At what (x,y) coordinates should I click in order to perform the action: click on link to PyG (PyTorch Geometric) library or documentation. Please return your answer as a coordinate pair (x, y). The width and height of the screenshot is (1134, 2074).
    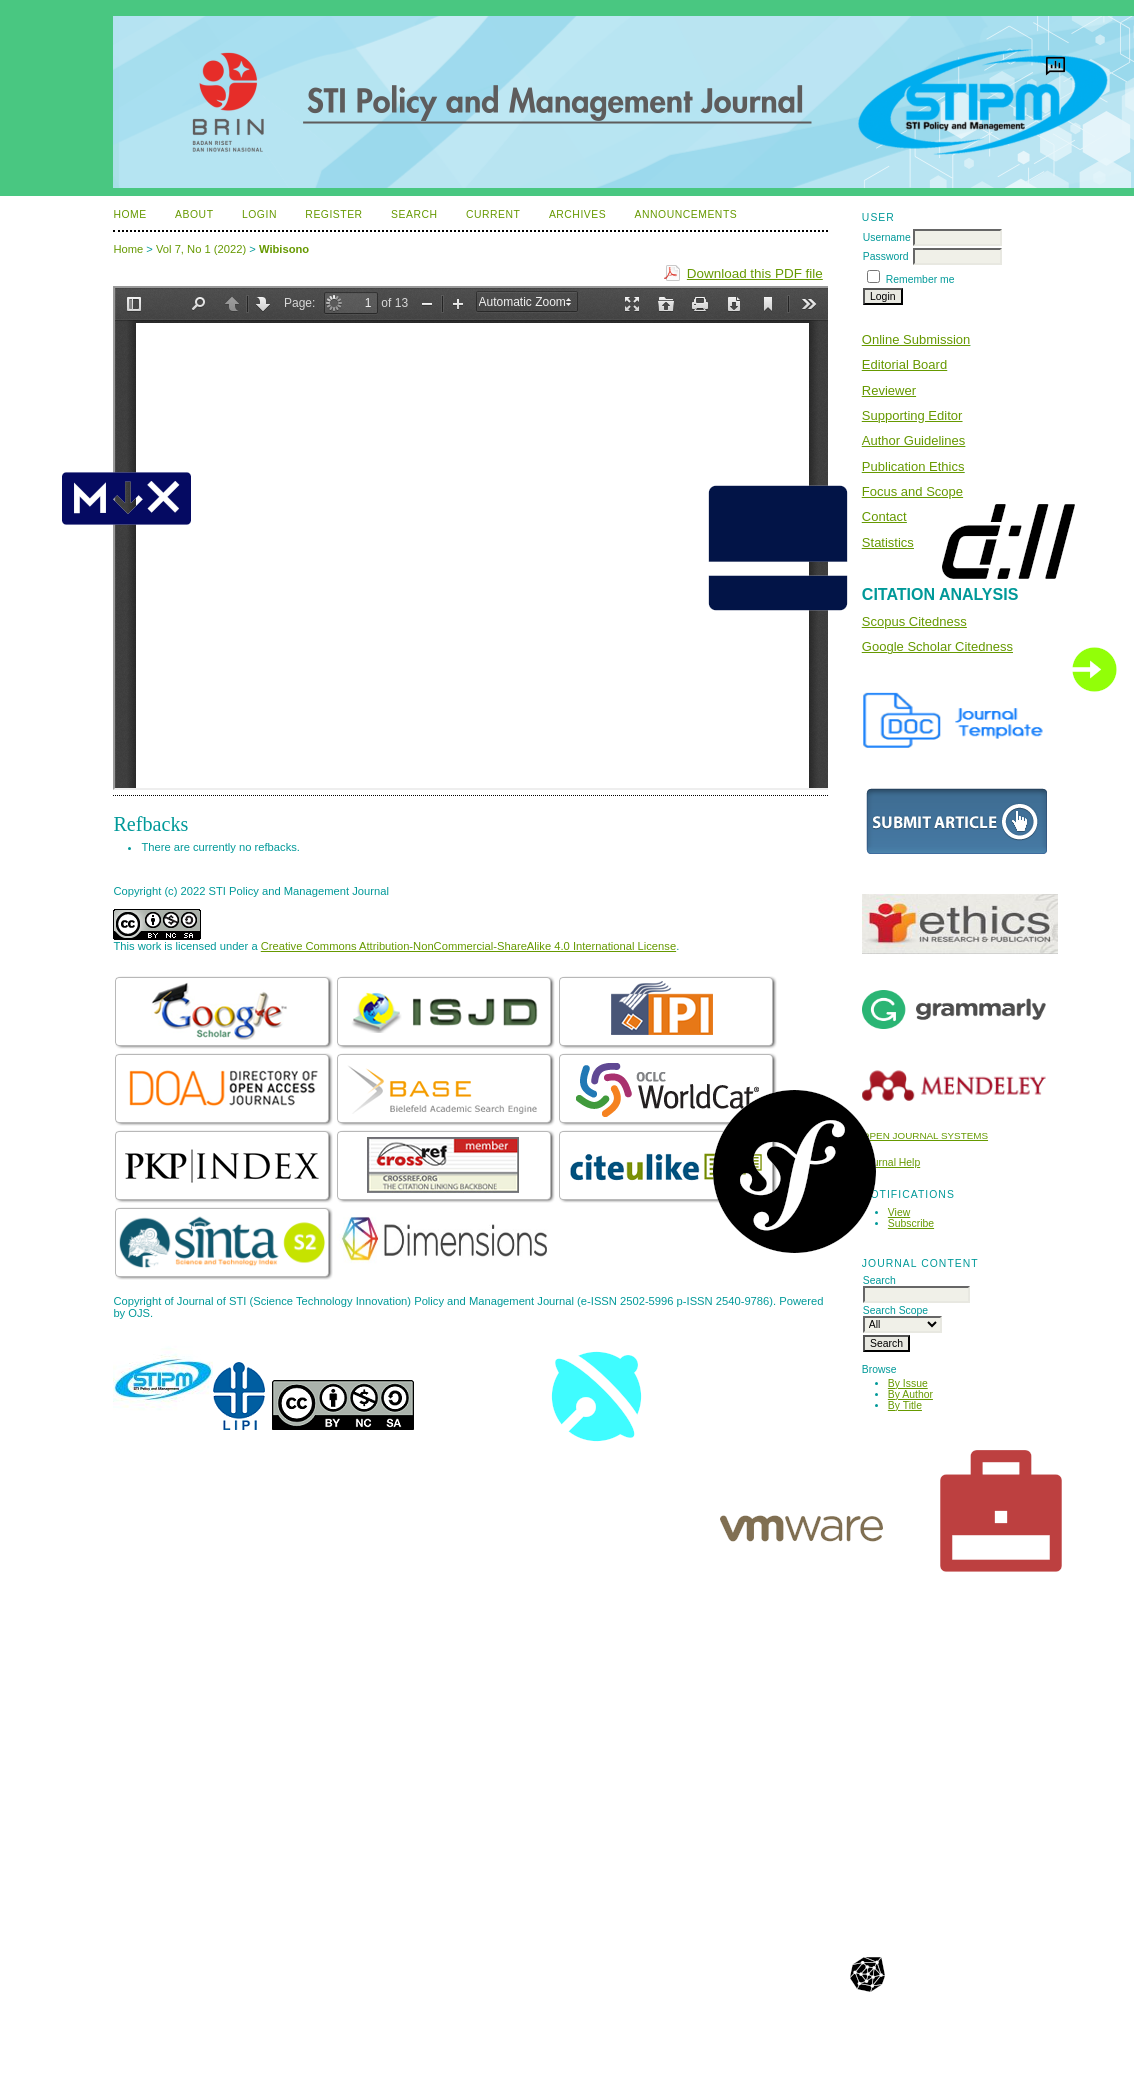
    Looking at the image, I should click on (867, 1974).